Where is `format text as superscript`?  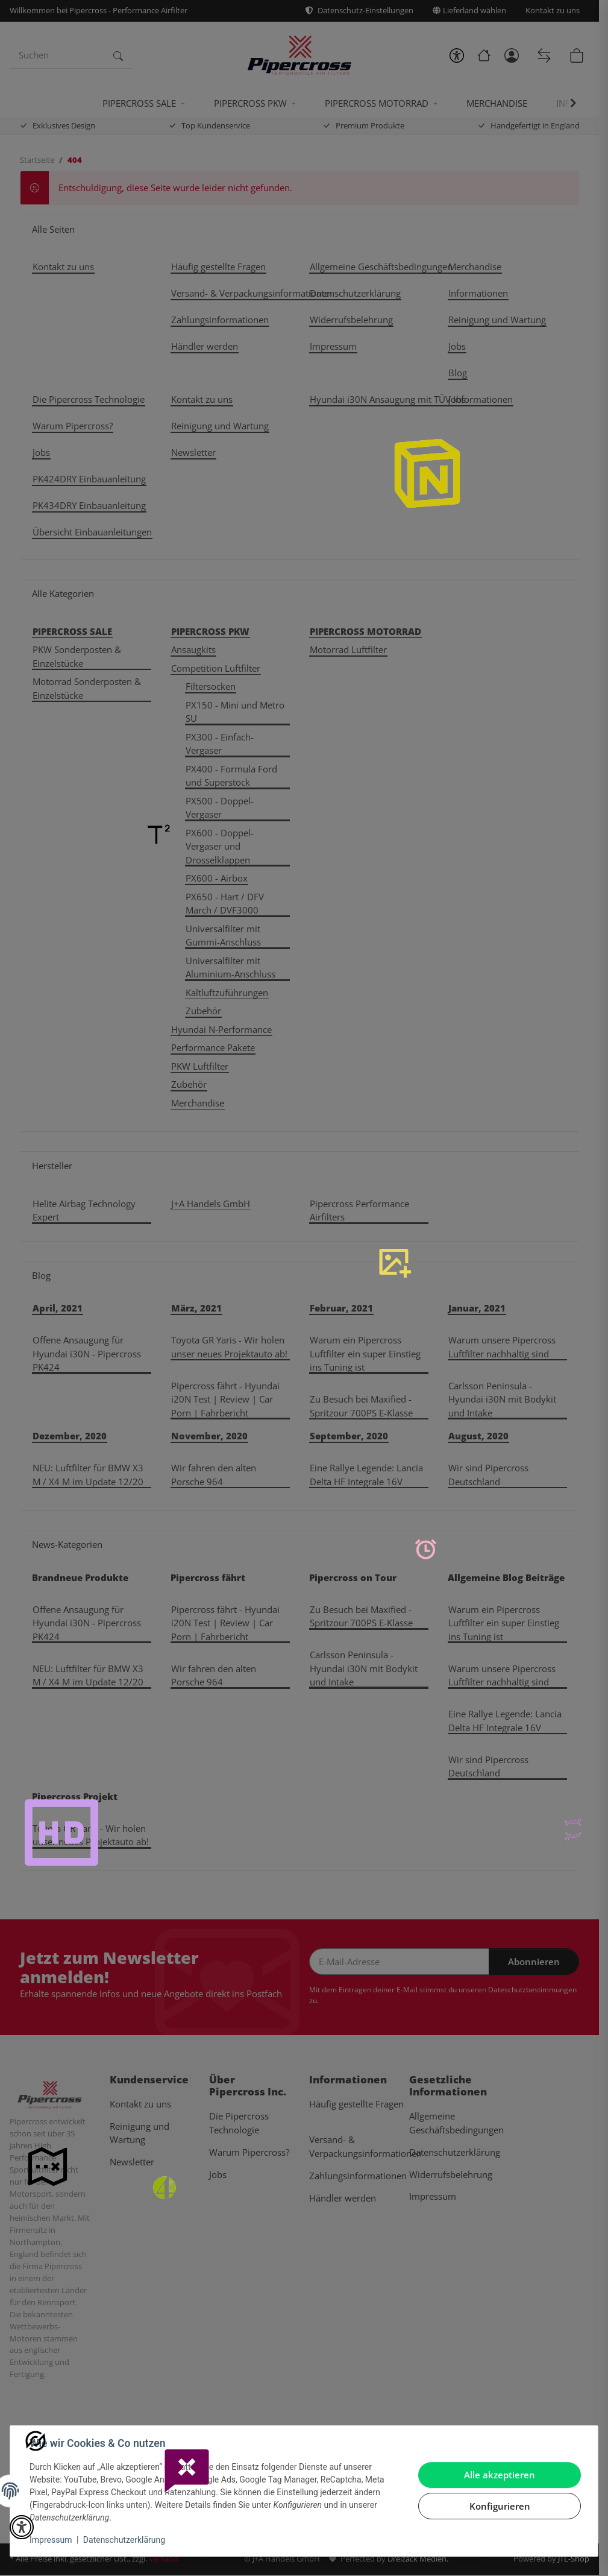
format text as superscript is located at coordinates (158, 834).